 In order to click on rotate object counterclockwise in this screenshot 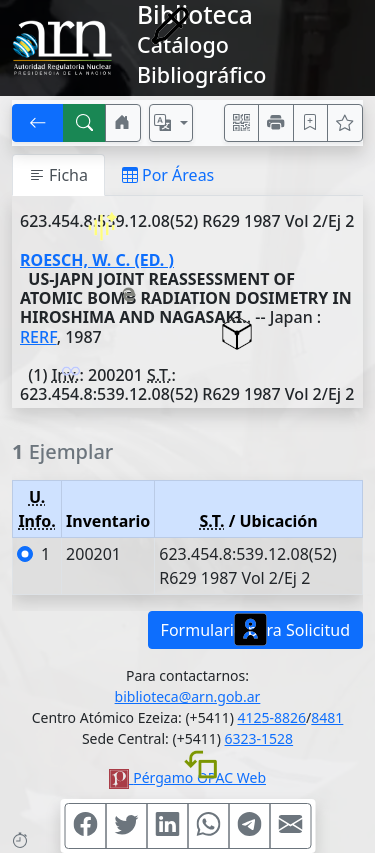, I will do `click(201, 764)`.